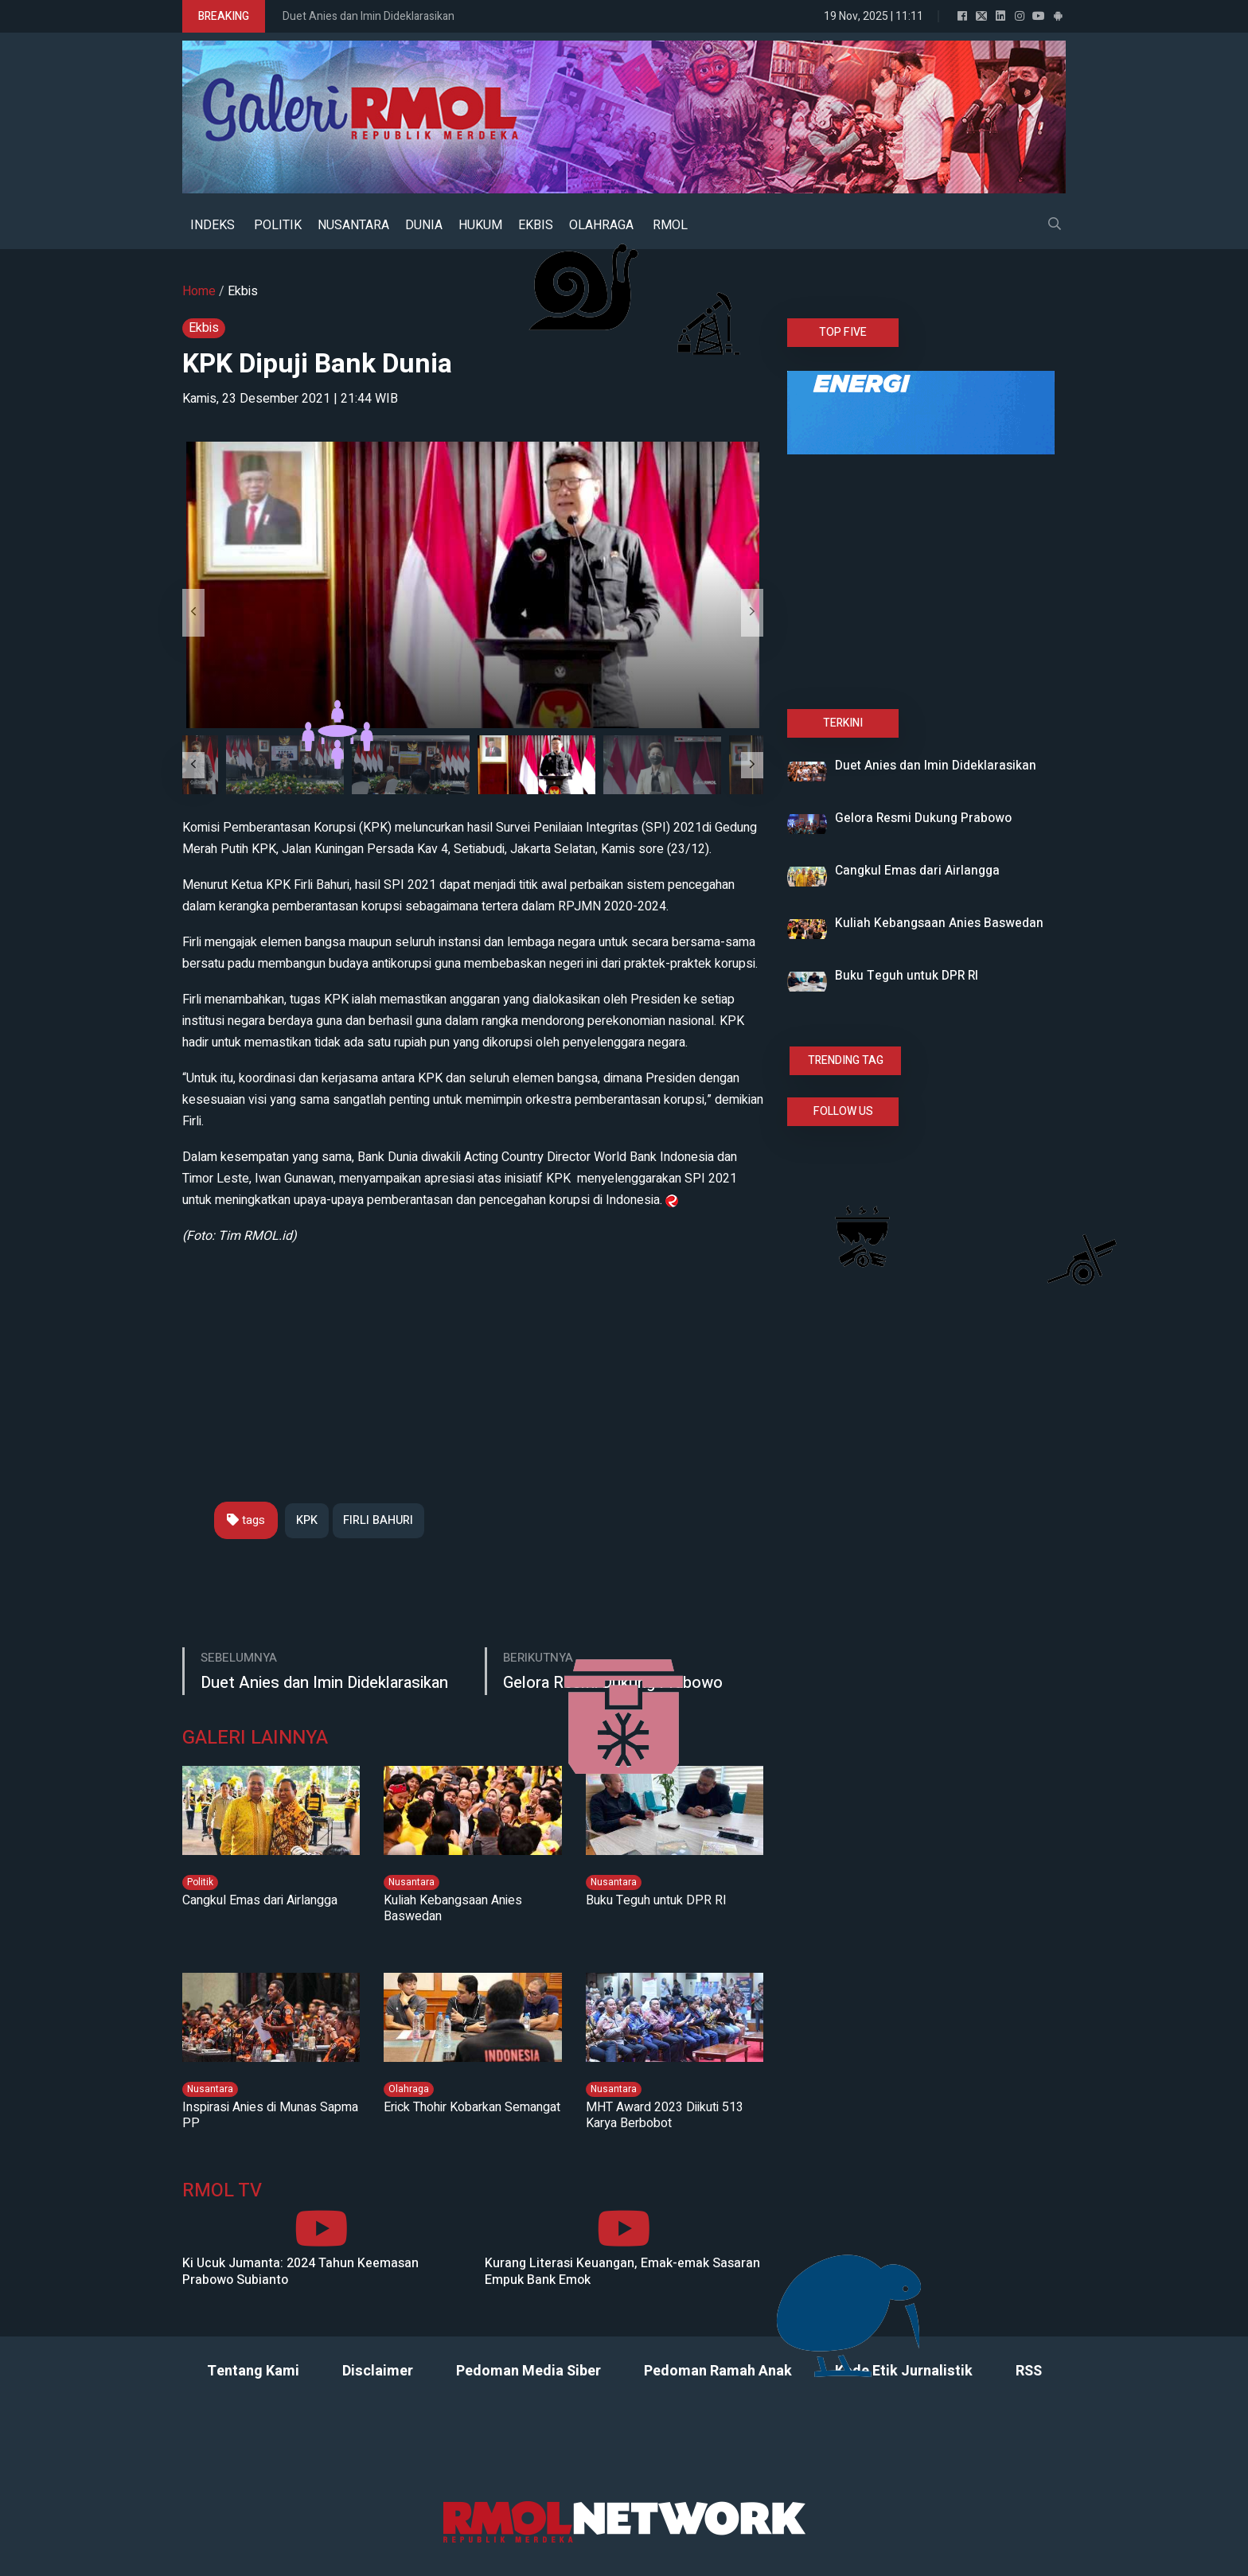  I want to click on join or schedule a meeting, so click(337, 735).